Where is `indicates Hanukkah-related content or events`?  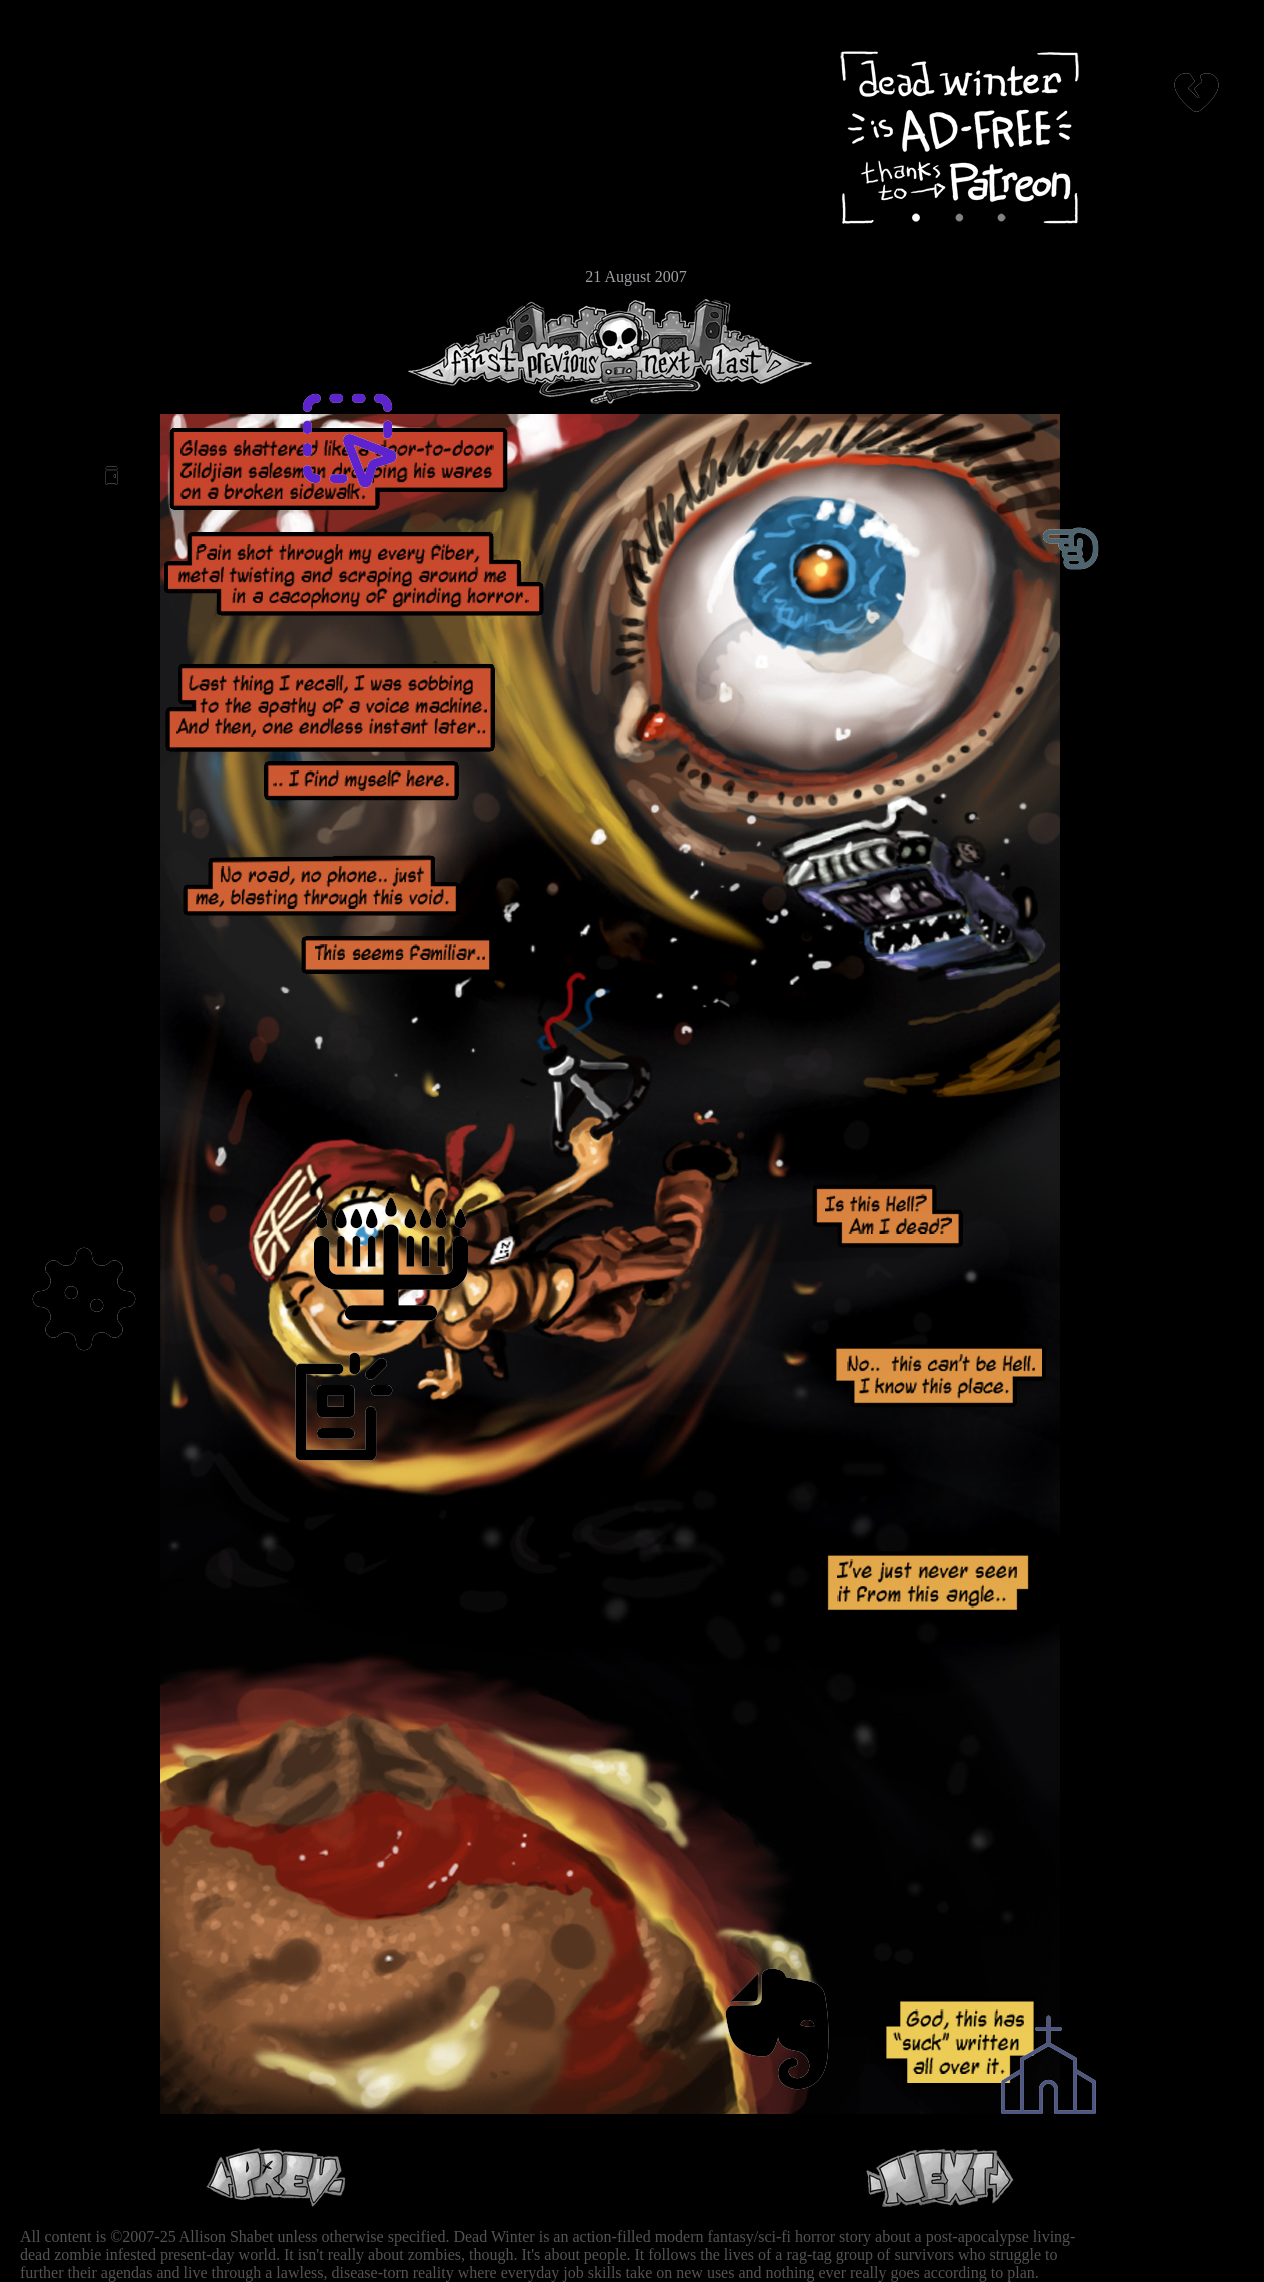 indicates Hanukkah-related content or events is located at coordinates (391, 1259).